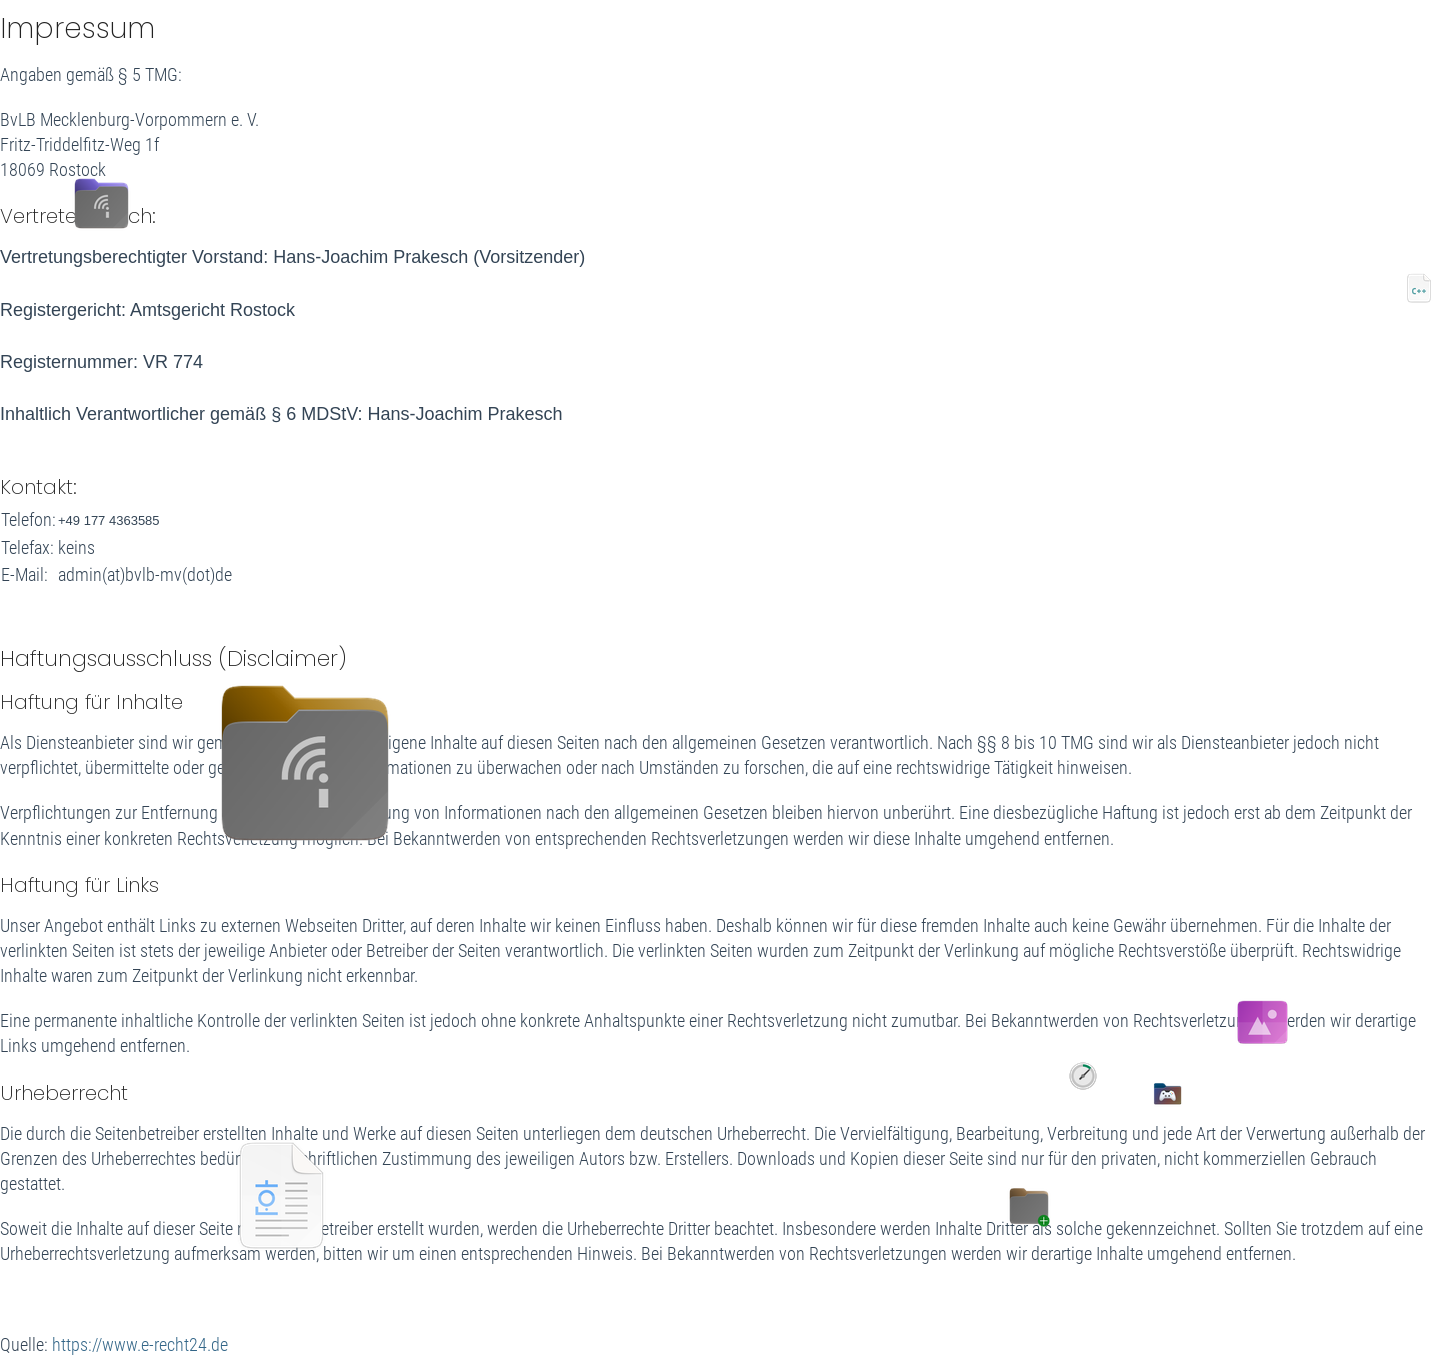 The image size is (1440, 1367). Describe the element at coordinates (1419, 288) in the screenshot. I see `a c++ source code file` at that location.